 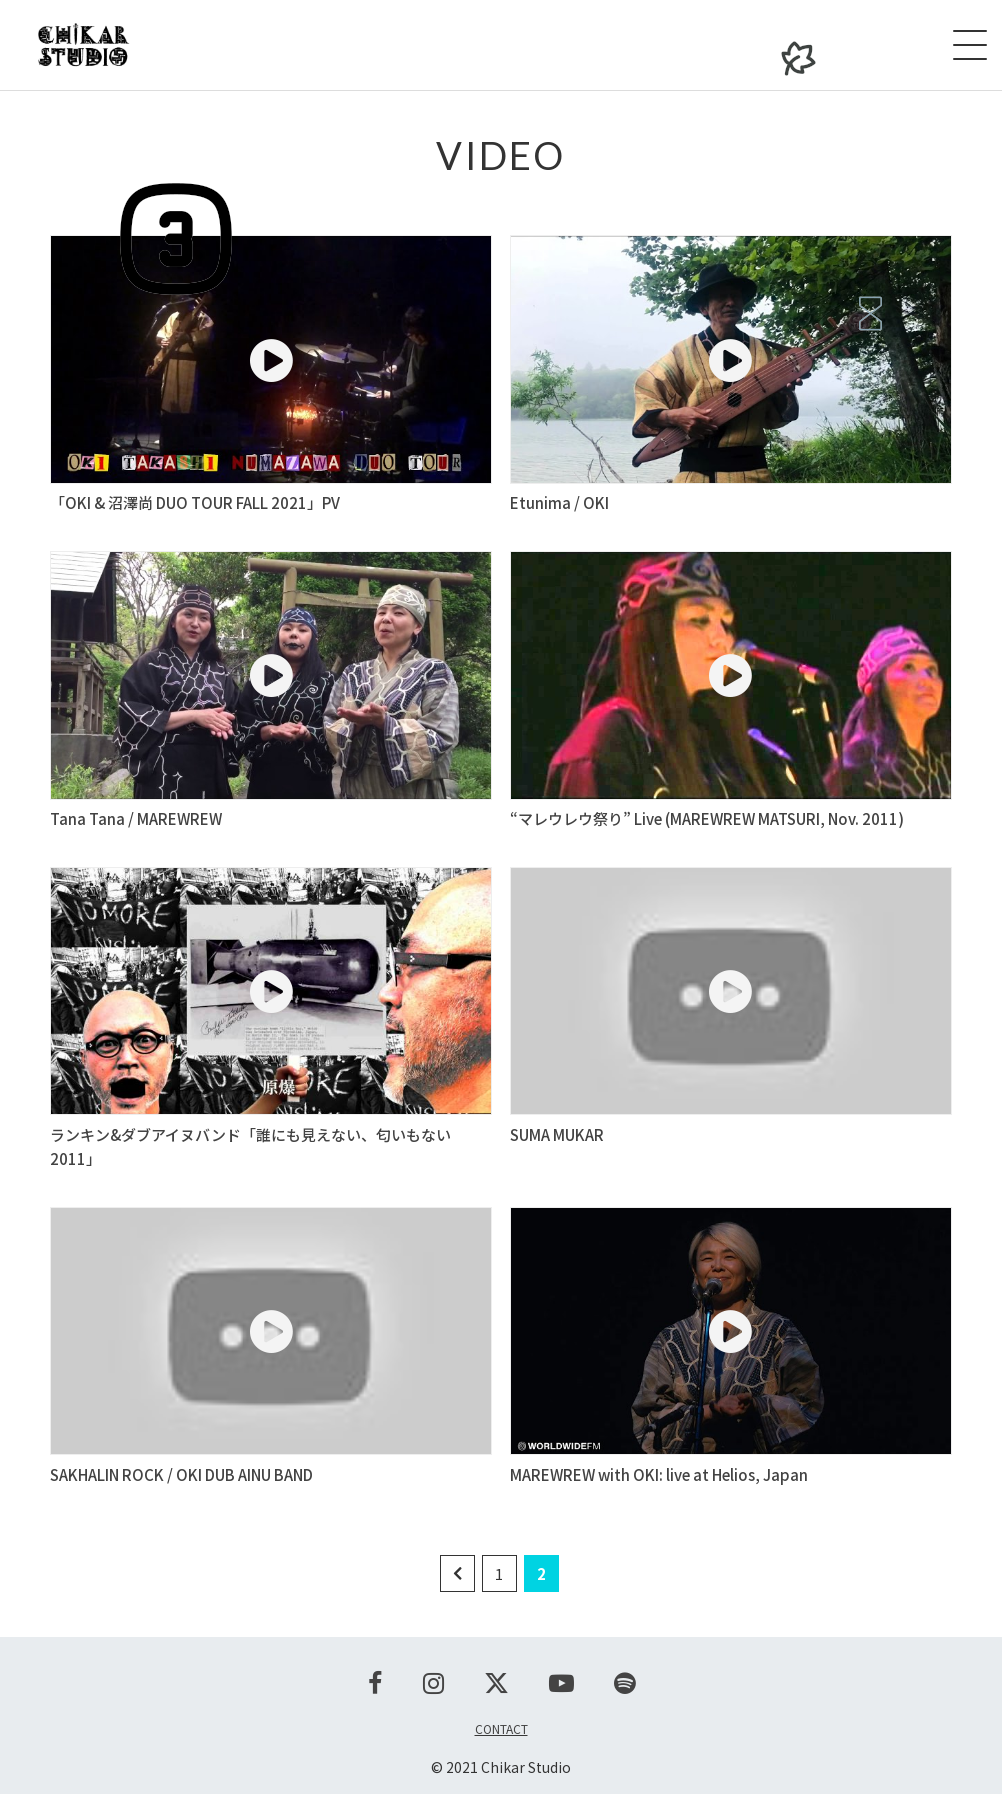 I want to click on indicates step 3 in a multi-step process, so click(x=176, y=239).